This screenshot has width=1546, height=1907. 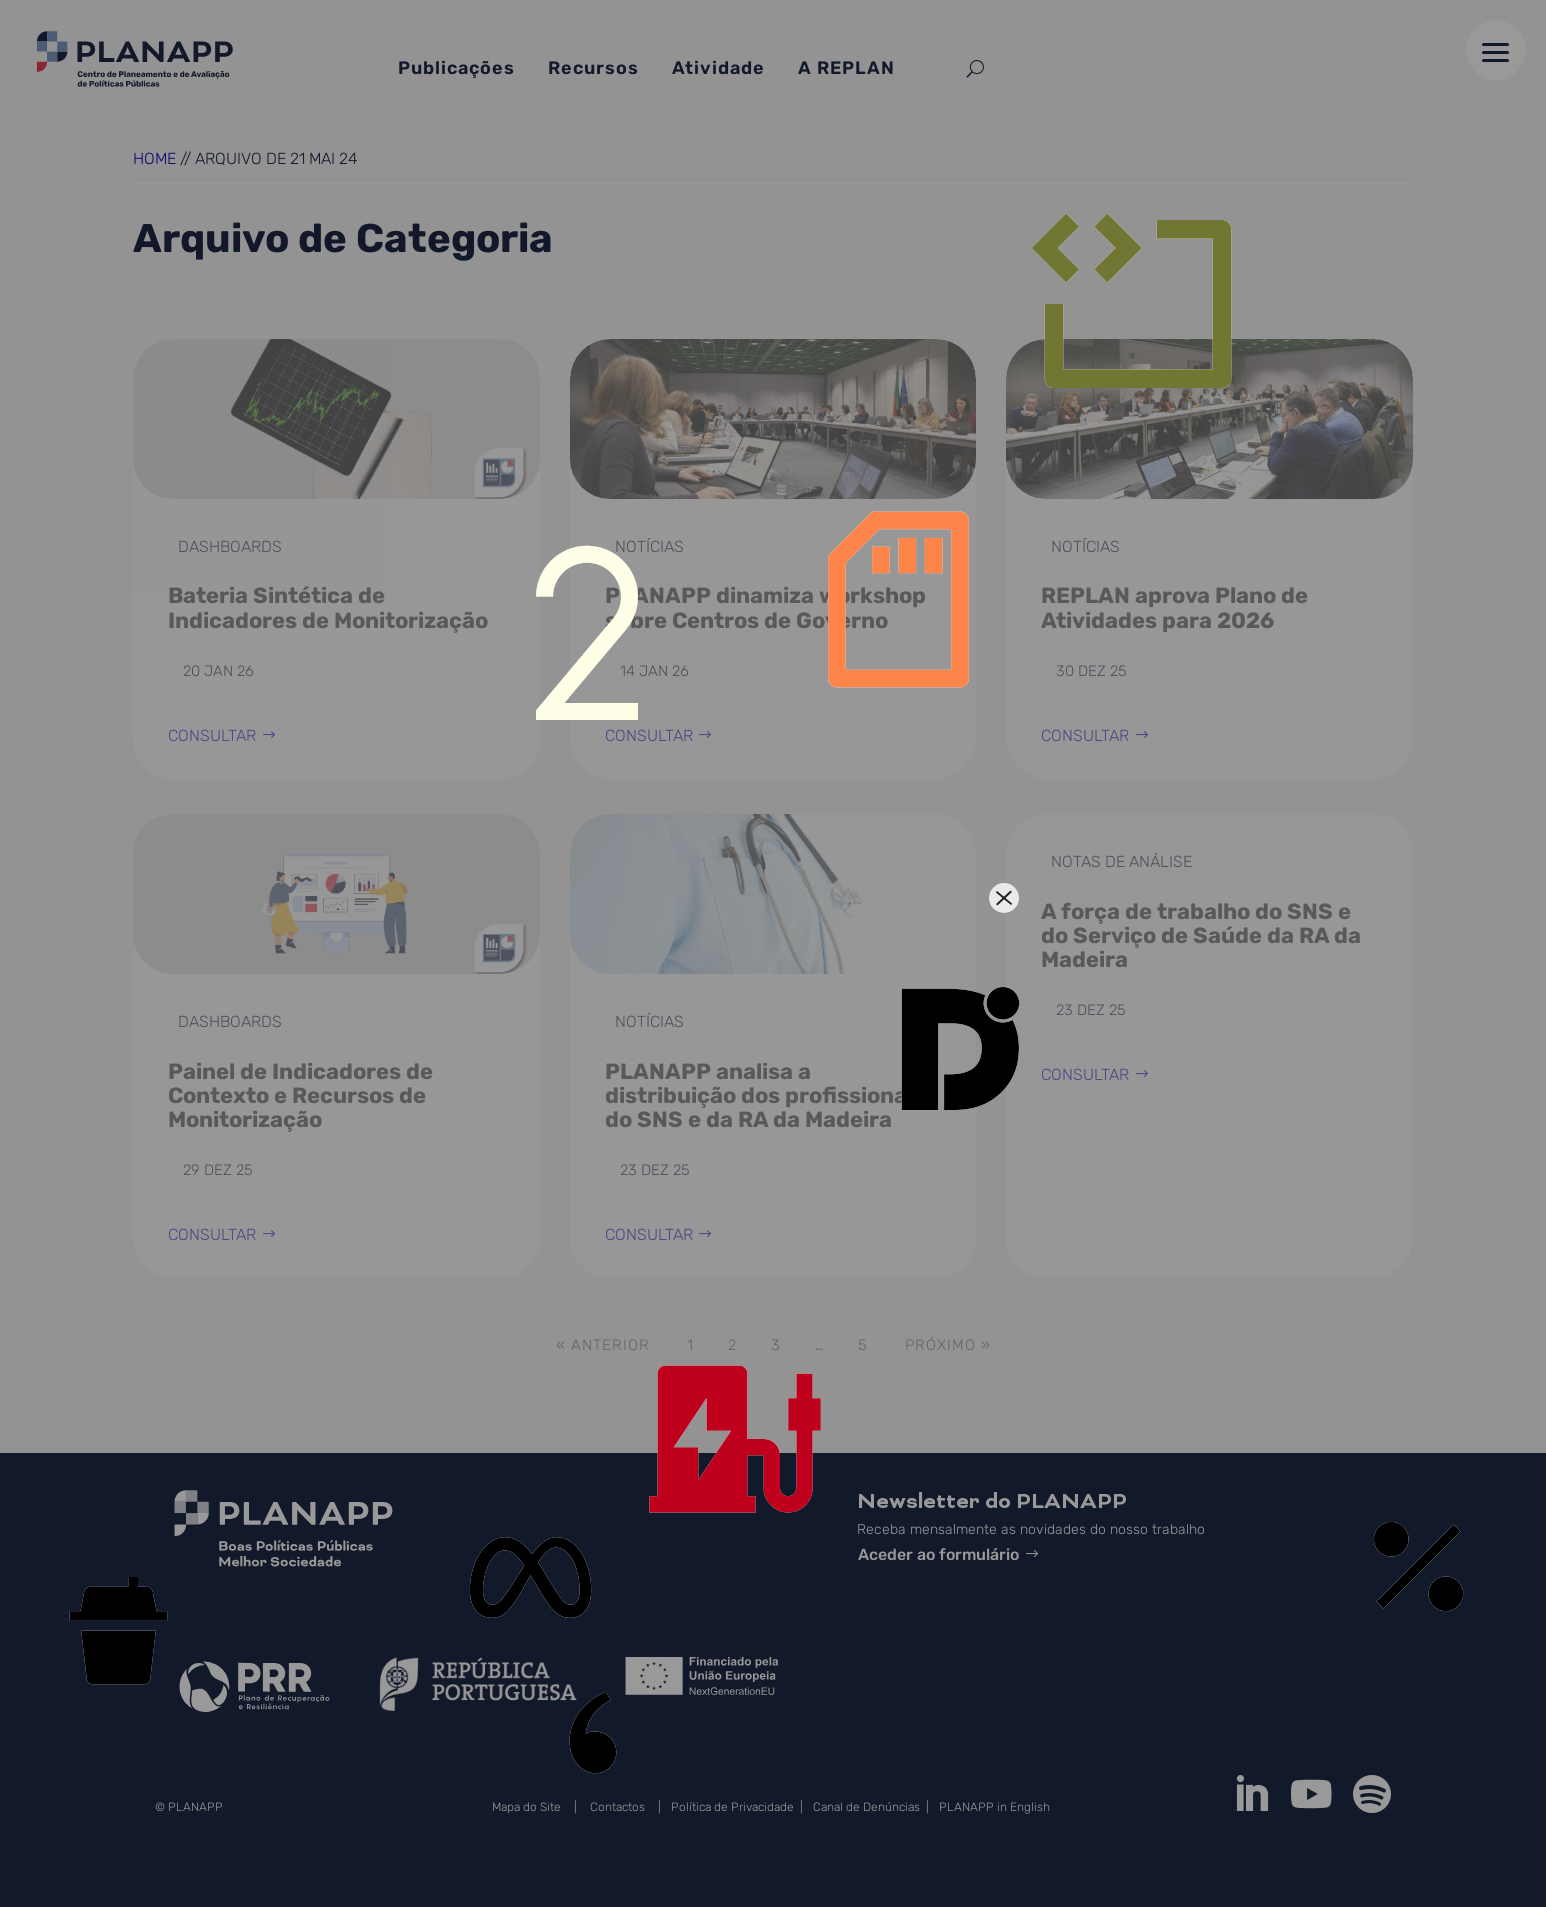 I want to click on indicates second item in a numbered list, so click(x=587, y=635).